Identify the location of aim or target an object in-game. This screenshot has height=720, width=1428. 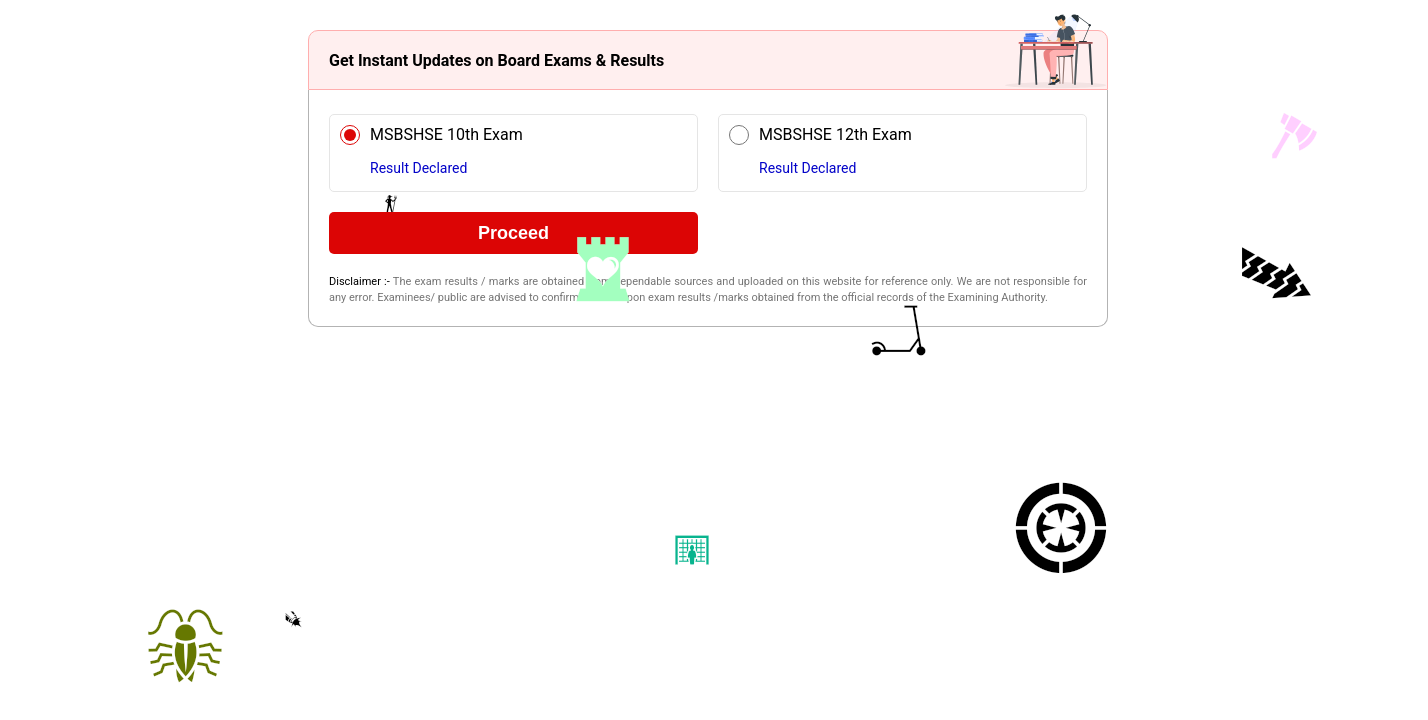
(1061, 528).